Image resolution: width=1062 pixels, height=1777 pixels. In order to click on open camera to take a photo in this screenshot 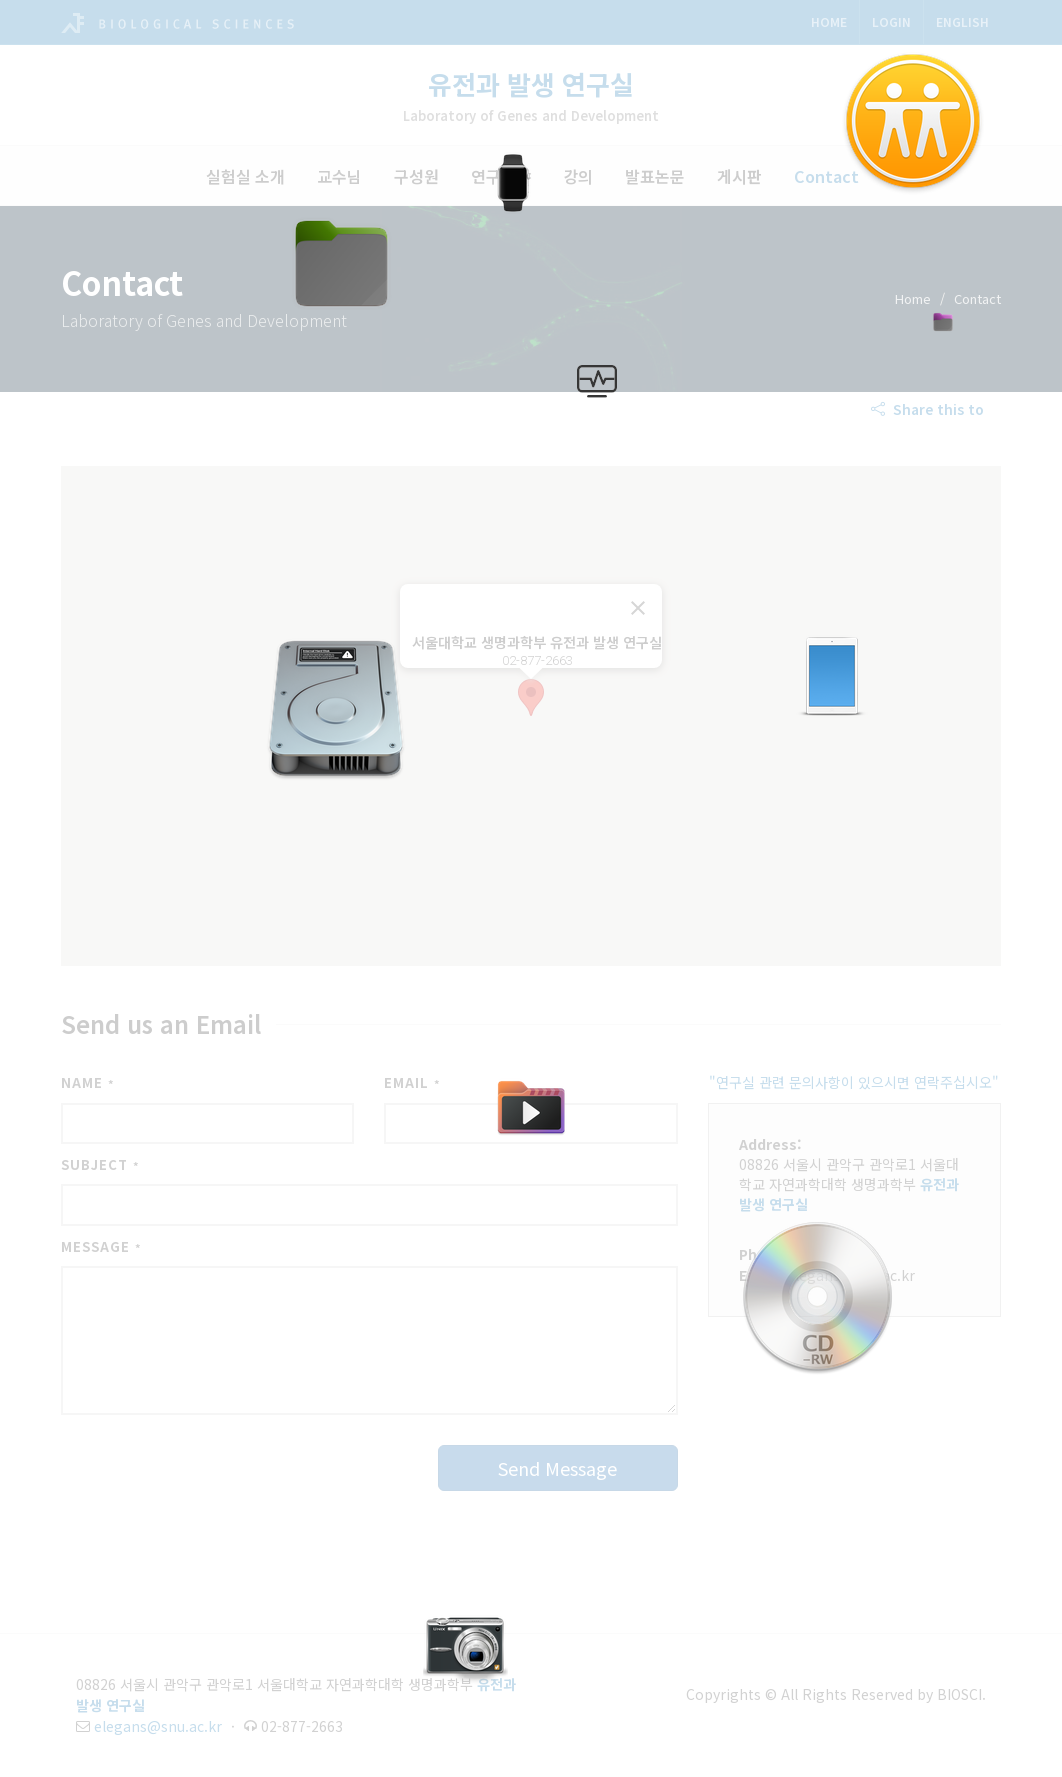, I will do `click(465, 1642)`.